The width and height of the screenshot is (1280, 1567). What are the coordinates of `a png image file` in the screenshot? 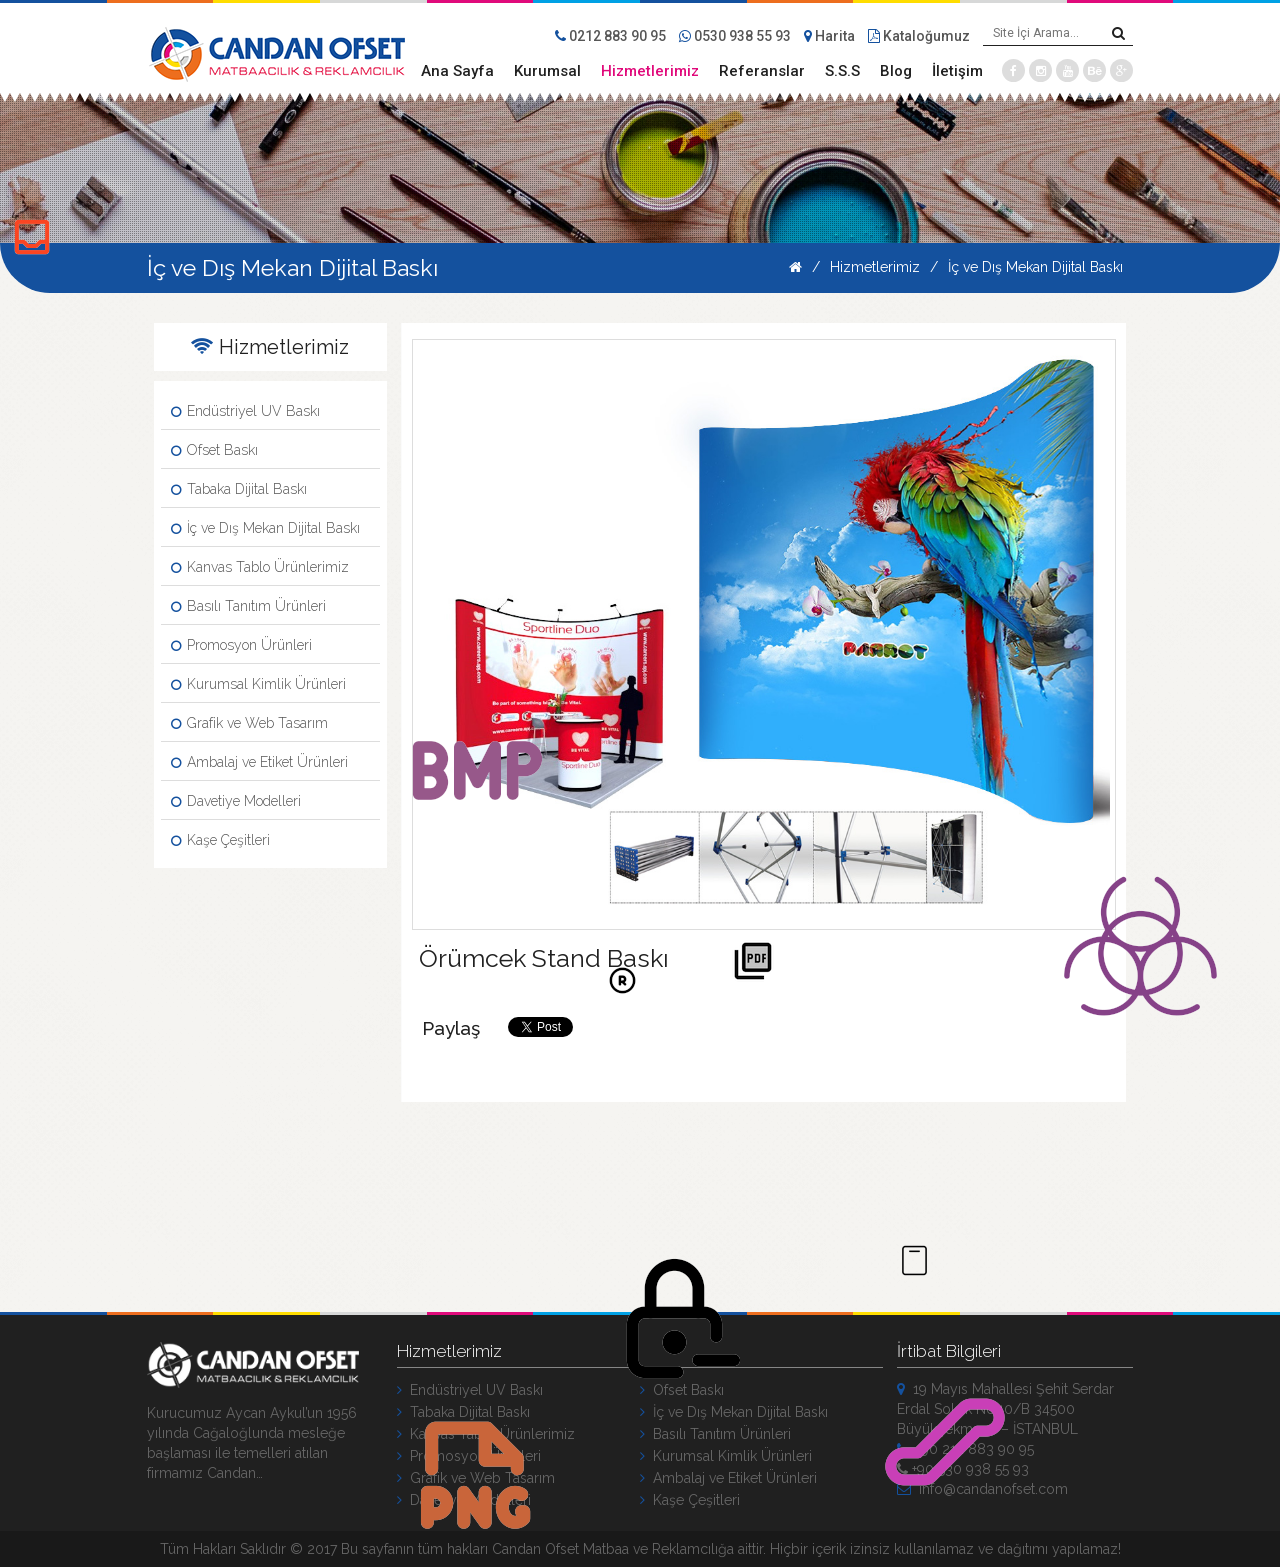 It's located at (474, 1479).